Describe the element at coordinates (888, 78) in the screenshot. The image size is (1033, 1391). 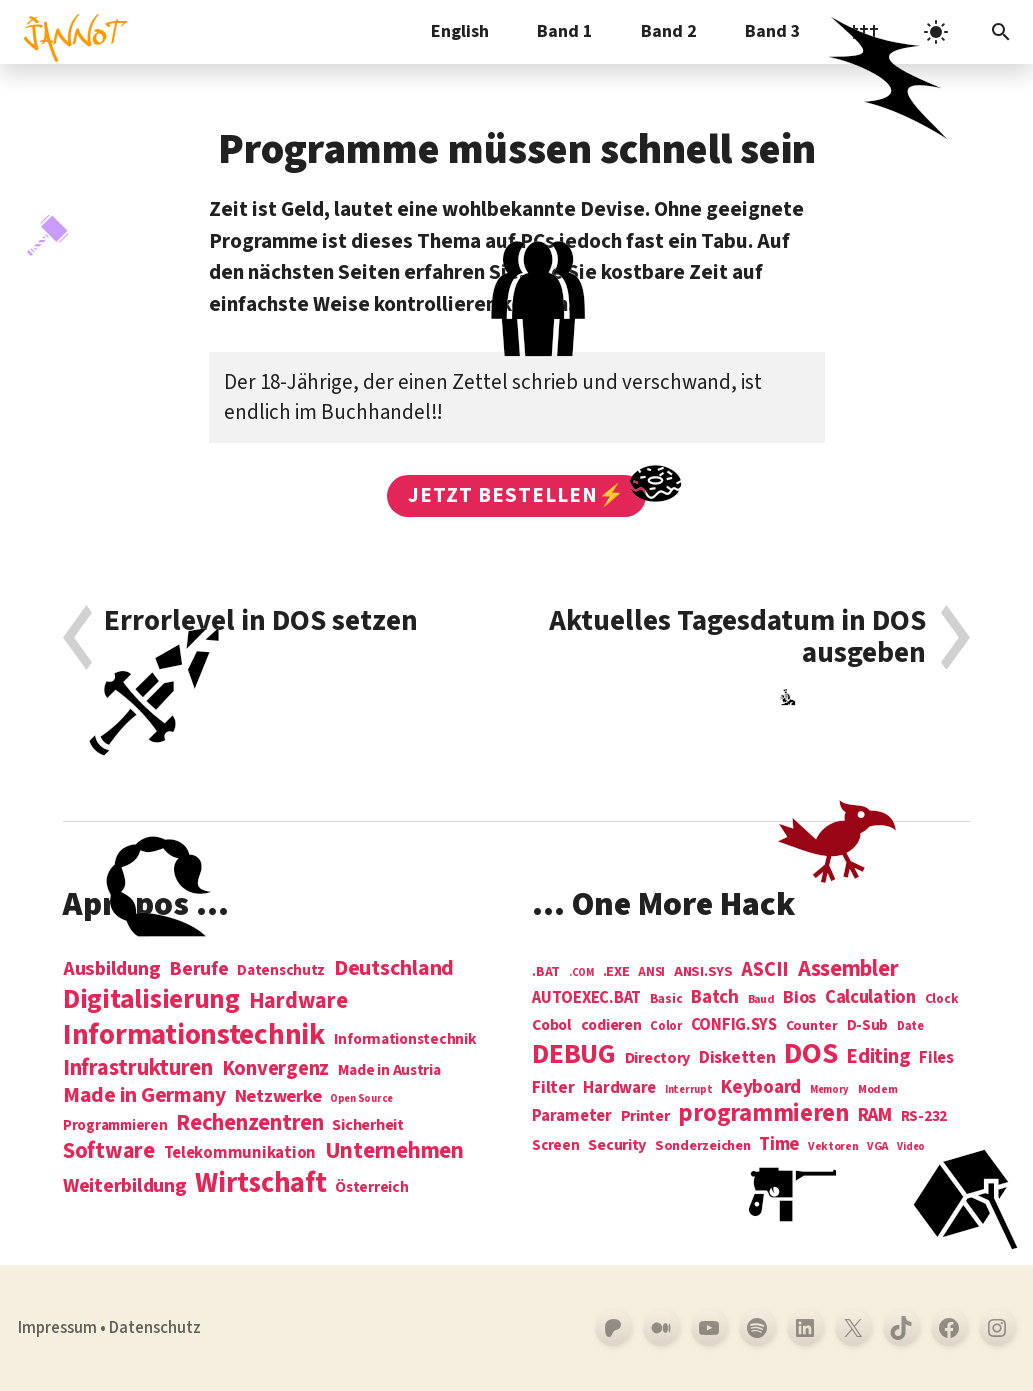
I see `indicates damage or injury status` at that location.